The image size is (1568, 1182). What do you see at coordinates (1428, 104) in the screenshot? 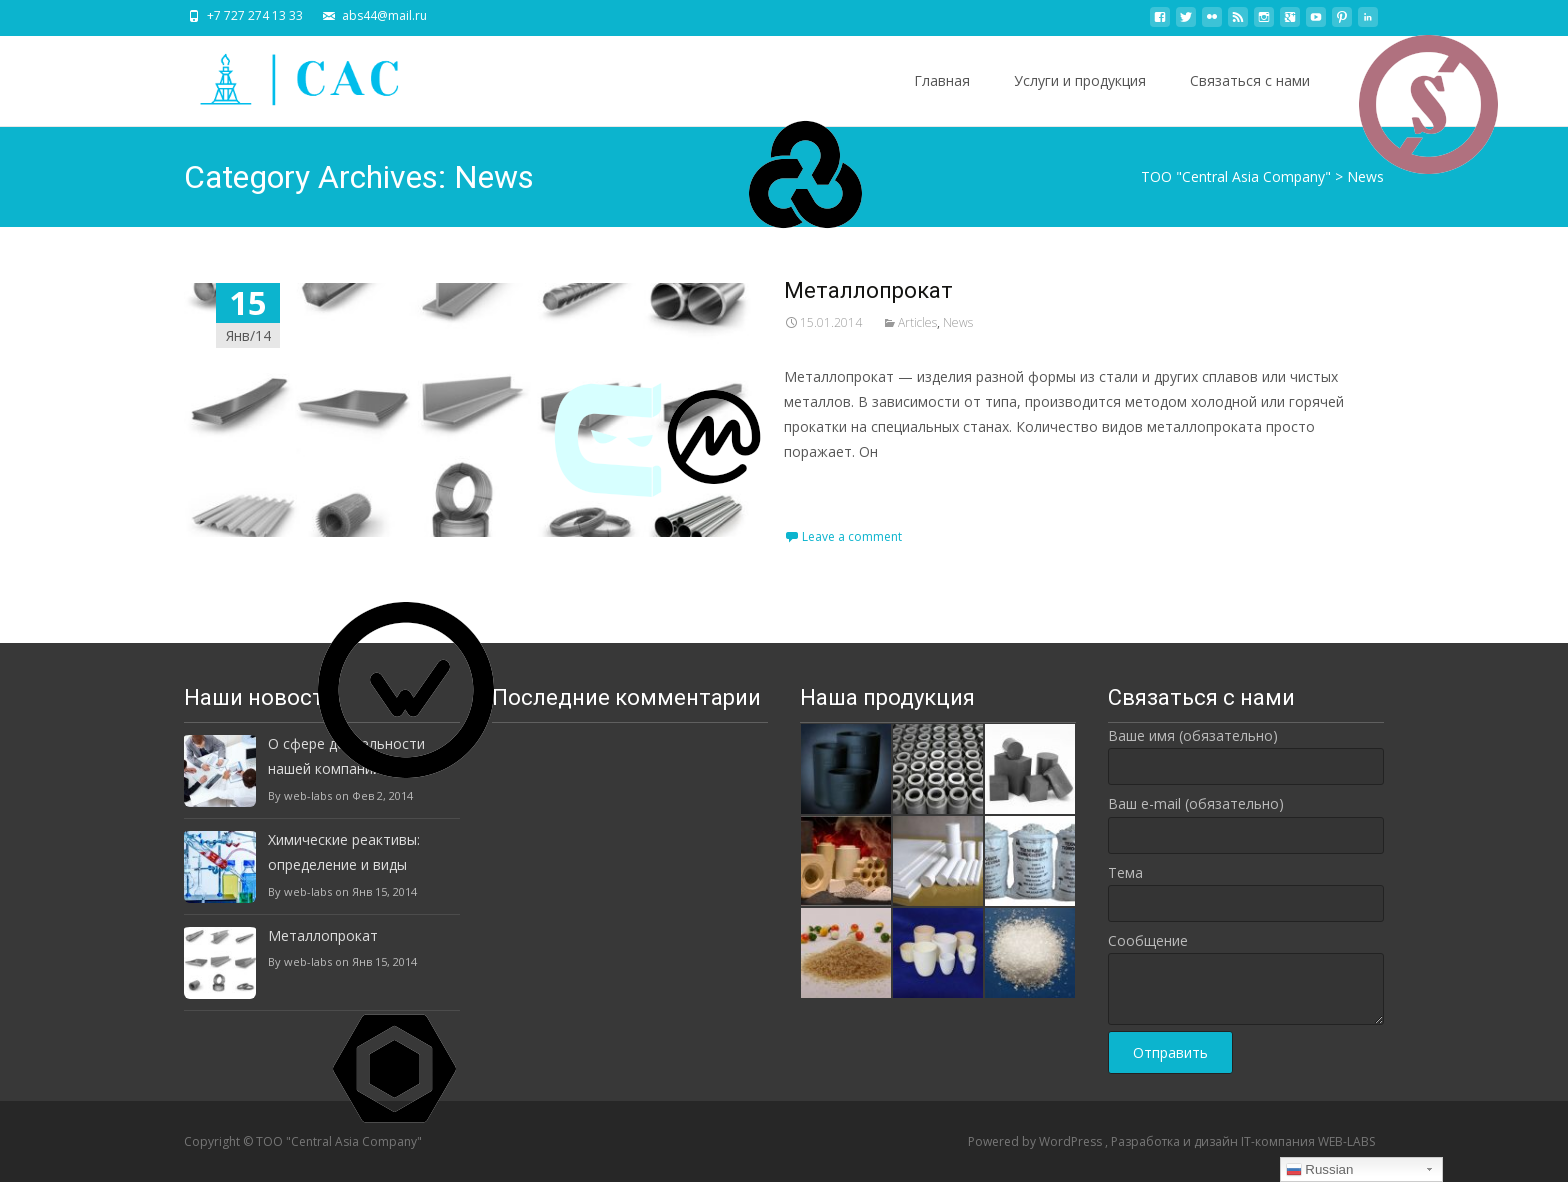
I see `visit the StopStalk competitive programming platform` at bounding box center [1428, 104].